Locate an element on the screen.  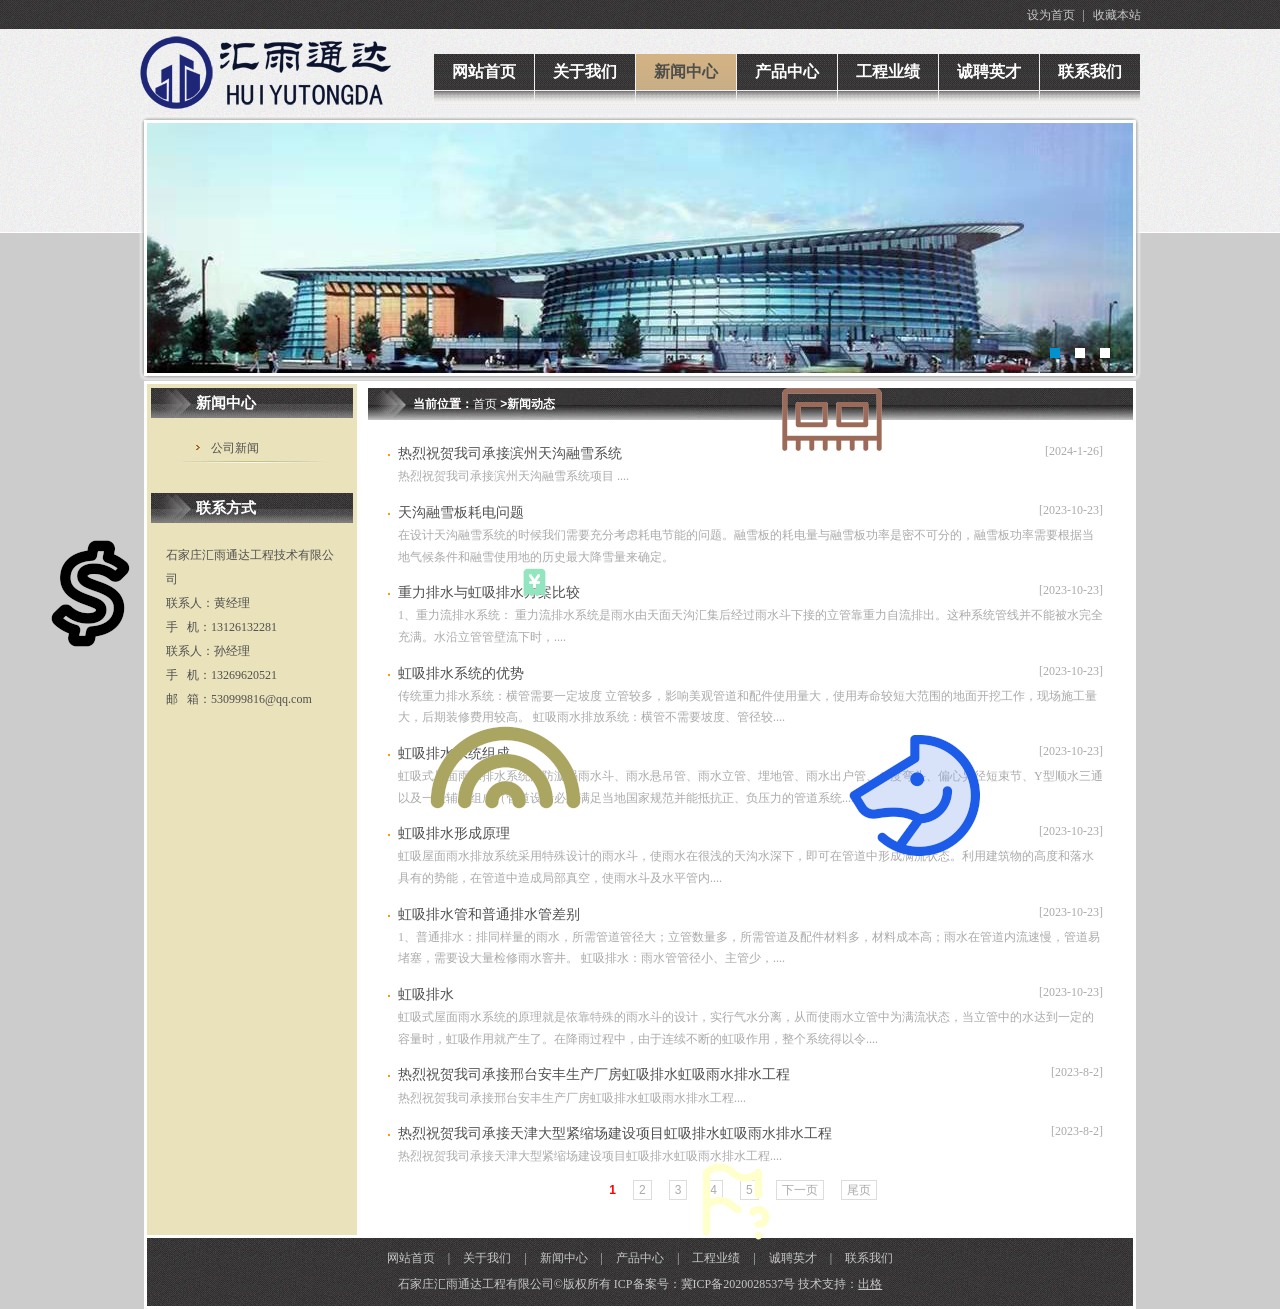
open Cash App is located at coordinates (90, 593).